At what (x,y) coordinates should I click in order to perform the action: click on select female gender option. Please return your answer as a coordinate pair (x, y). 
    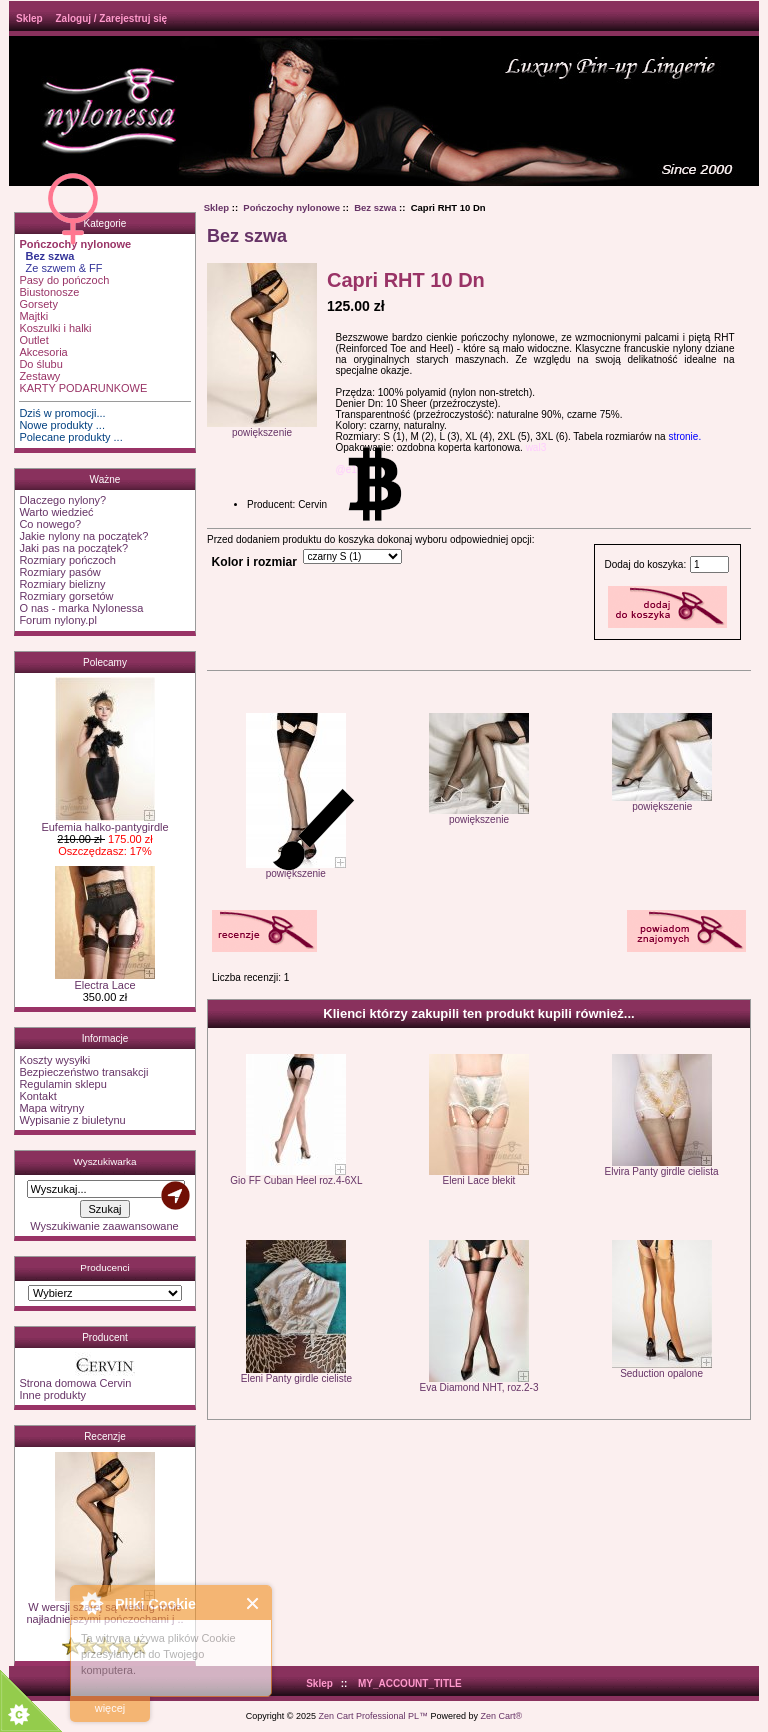
    Looking at the image, I should click on (73, 209).